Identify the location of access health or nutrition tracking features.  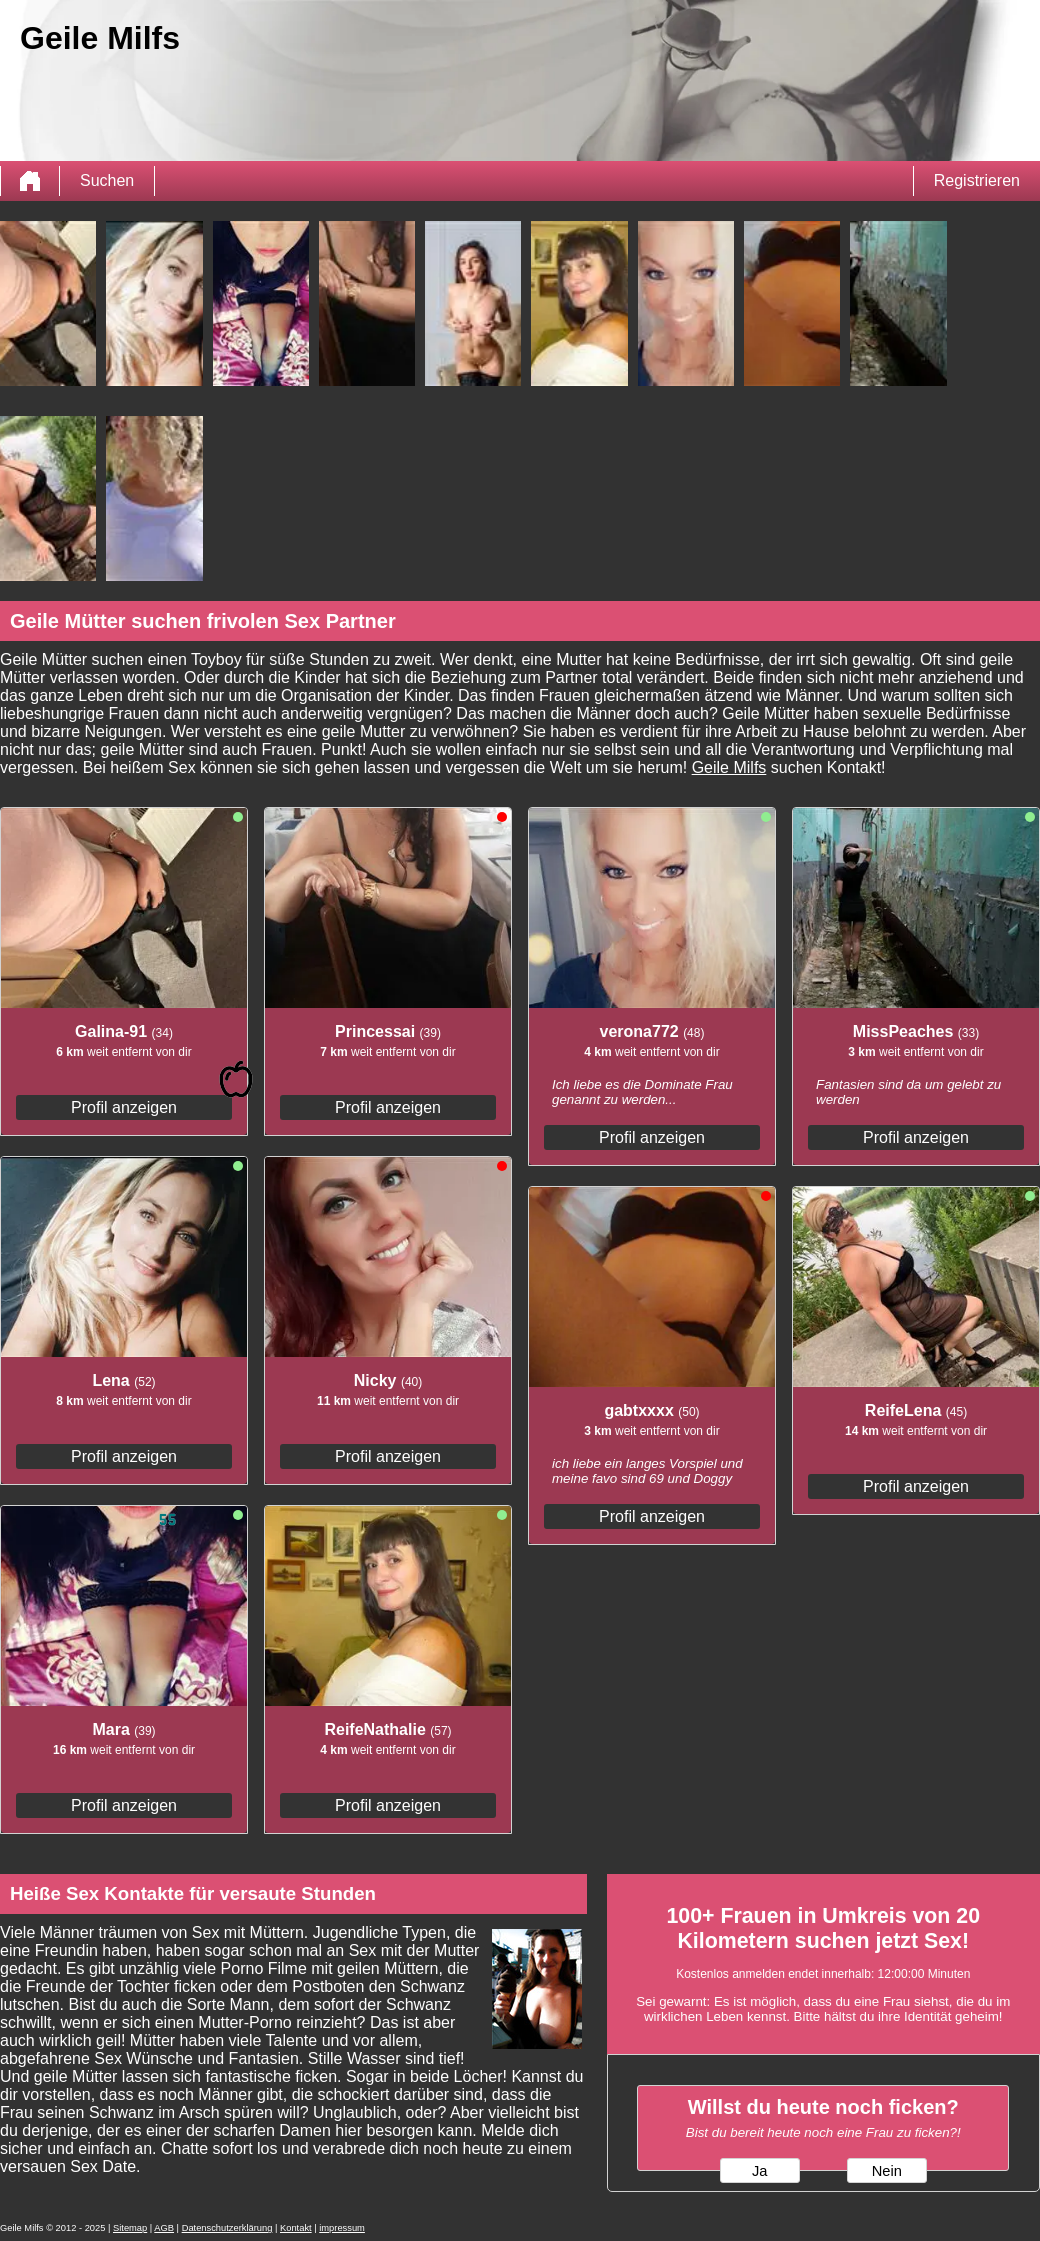
(236, 1079).